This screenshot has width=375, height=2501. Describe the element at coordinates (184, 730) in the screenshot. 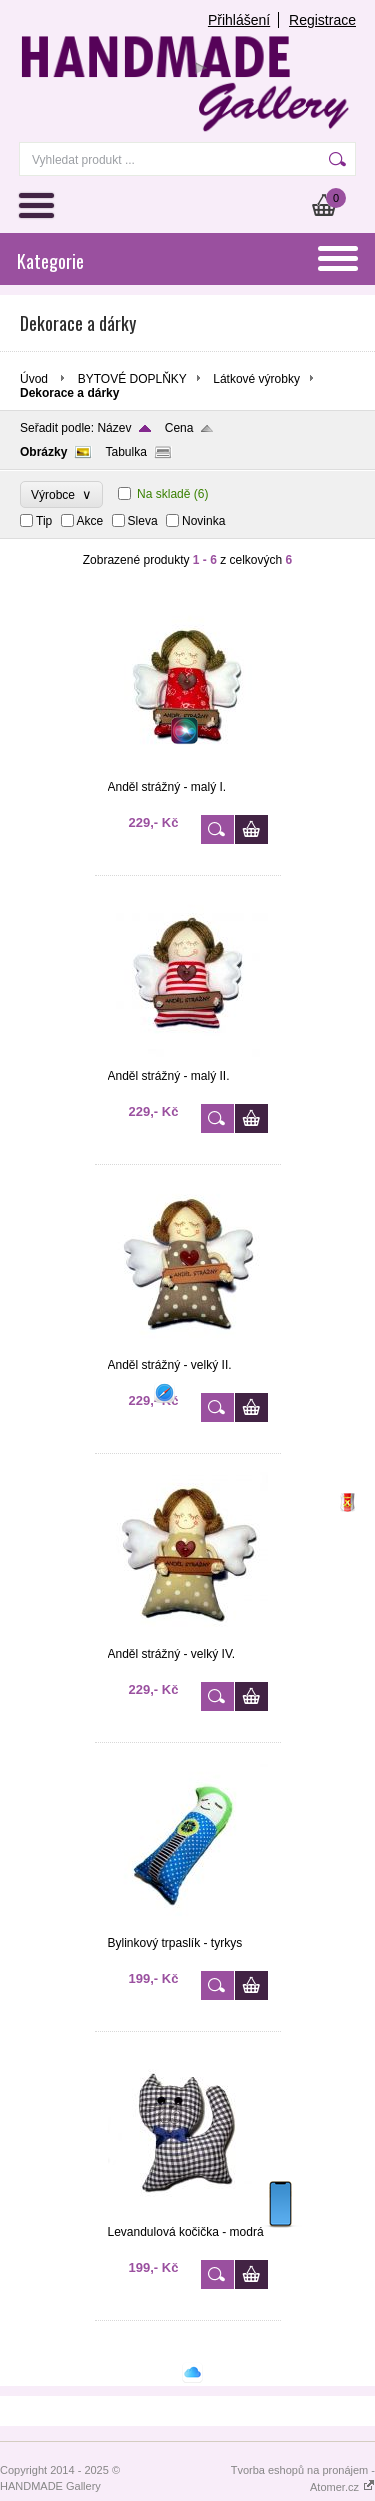

I see `activate siri voice assistant` at that location.